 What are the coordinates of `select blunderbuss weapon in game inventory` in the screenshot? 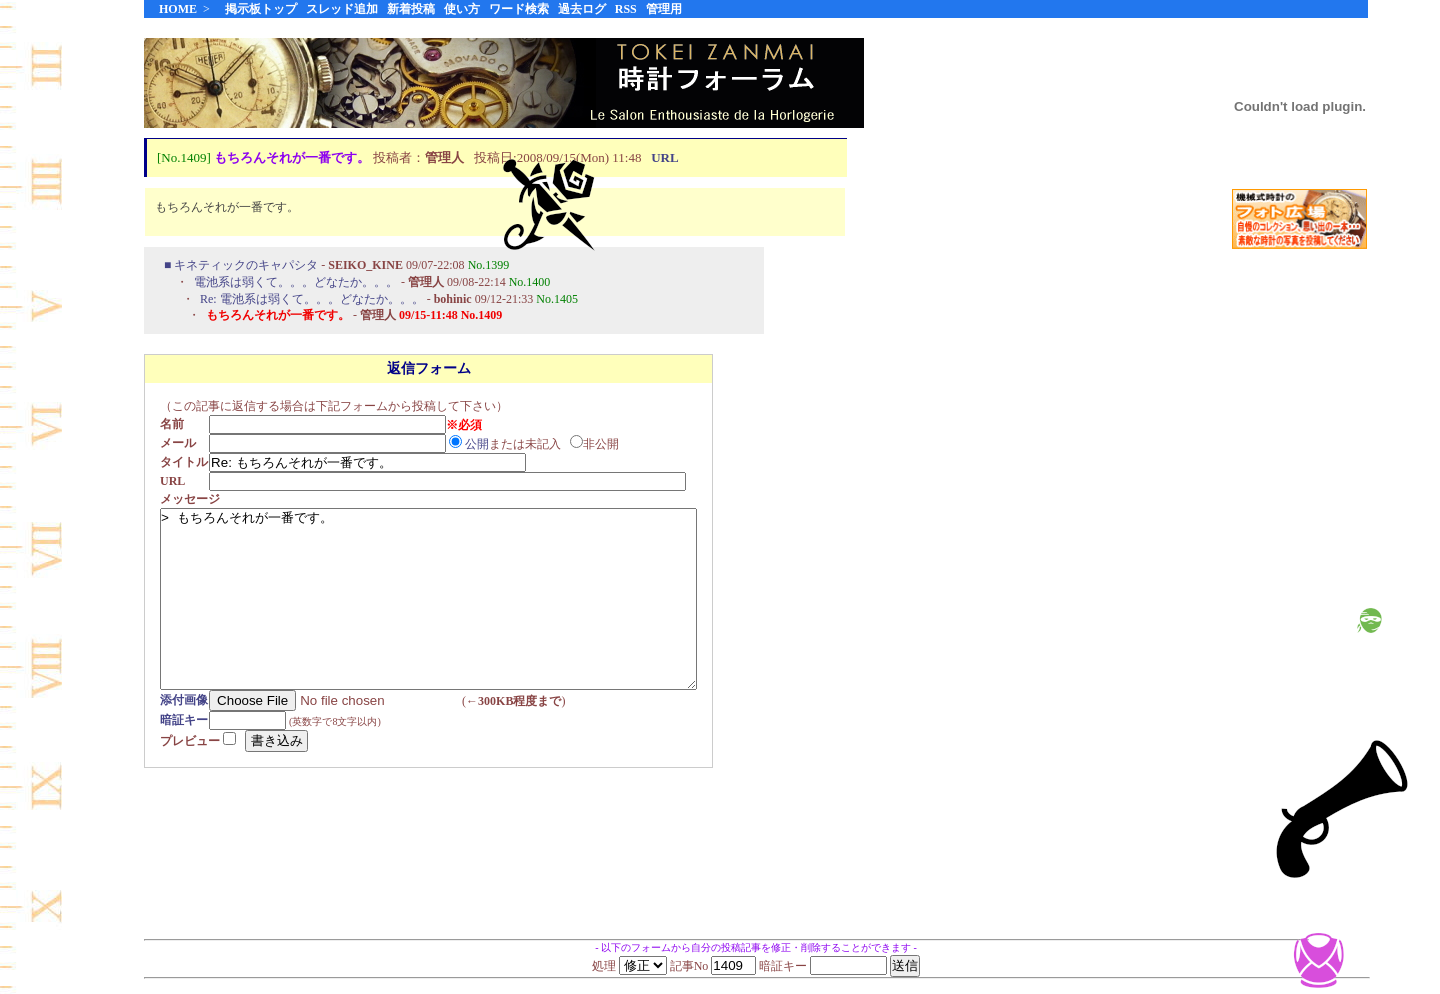 It's located at (1342, 809).